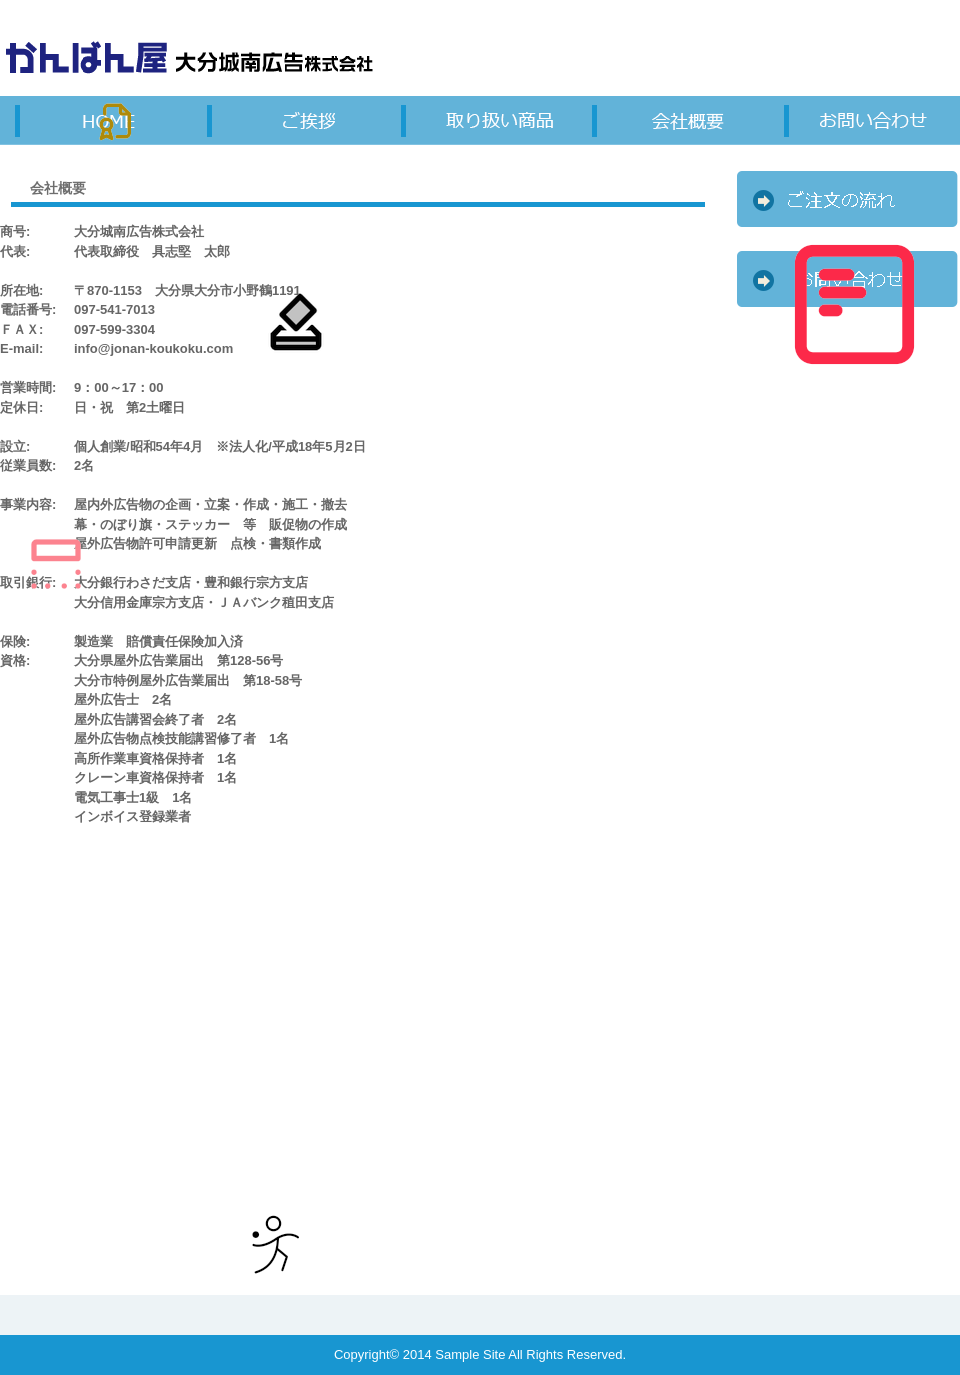 This screenshot has height=1375, width=960. Describe the element at coordinates (117, 121) in the screenshot. I see `view certified or verified document` at that location.